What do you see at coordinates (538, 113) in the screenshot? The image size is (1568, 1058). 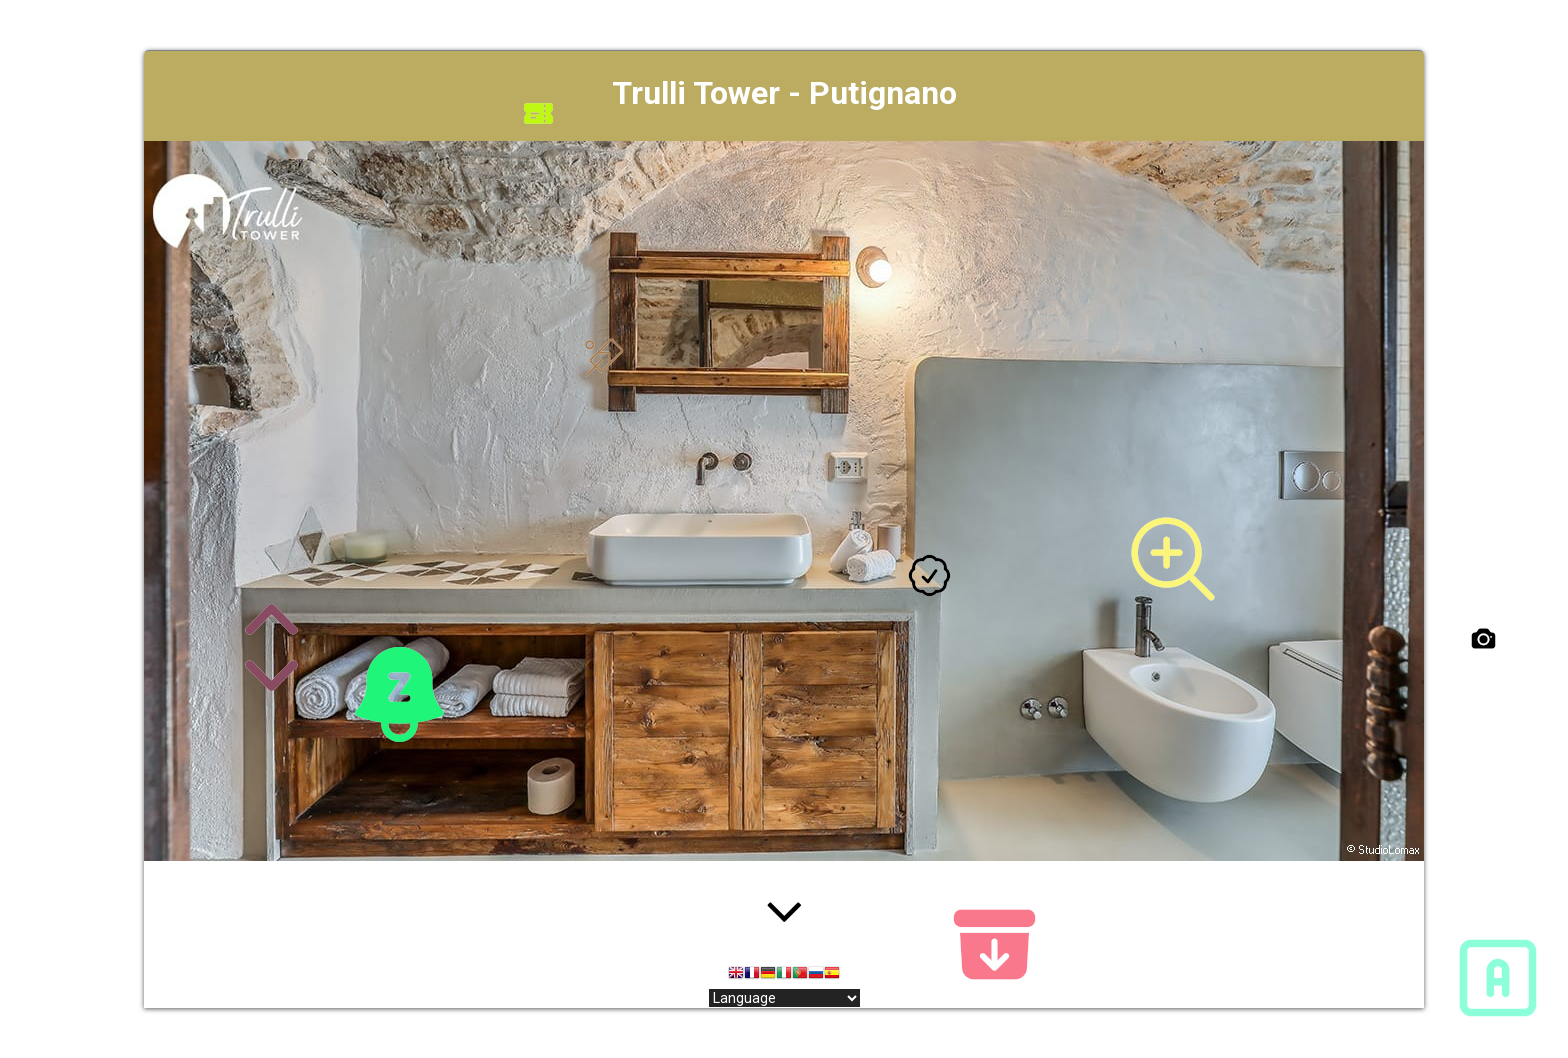 I see `view your tickets or passes` at bounding box center [538, 113].